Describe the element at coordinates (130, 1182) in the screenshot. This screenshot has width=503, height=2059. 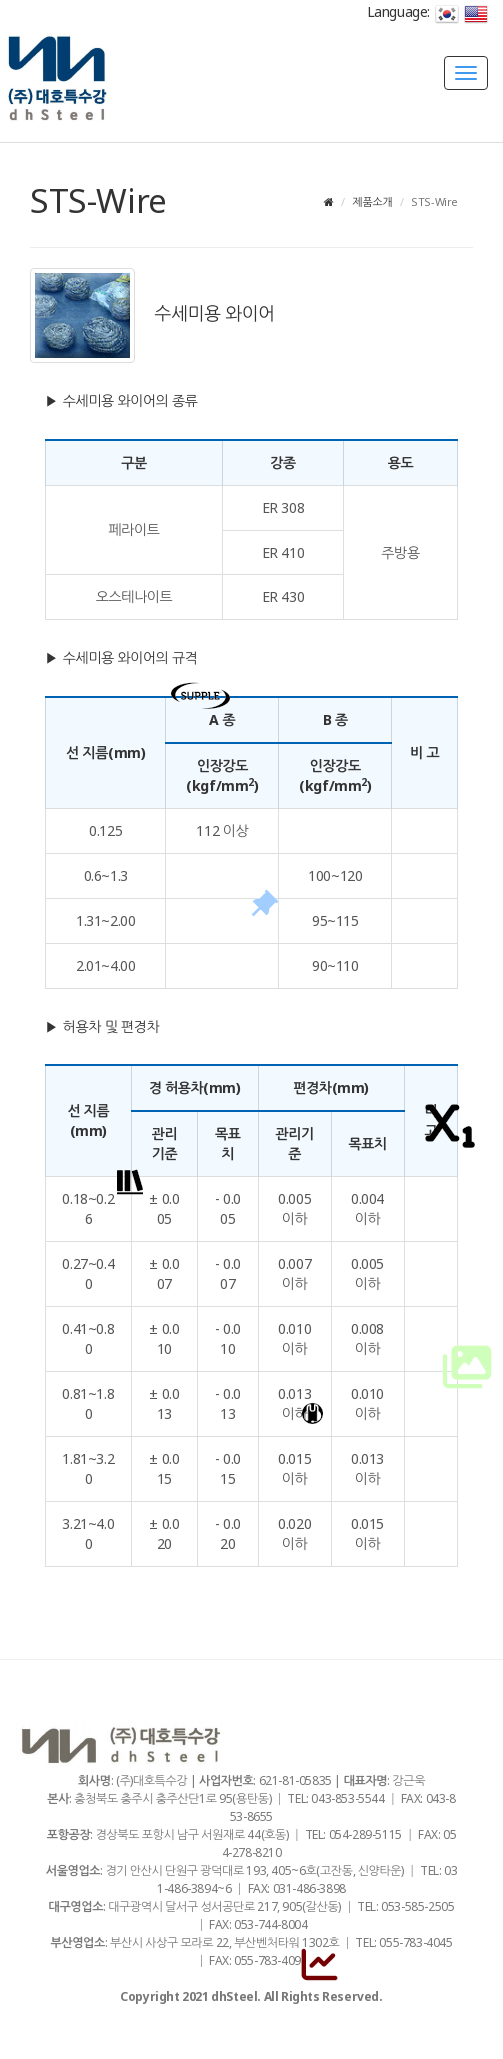
I see `open the StoryGraph app` at that location.